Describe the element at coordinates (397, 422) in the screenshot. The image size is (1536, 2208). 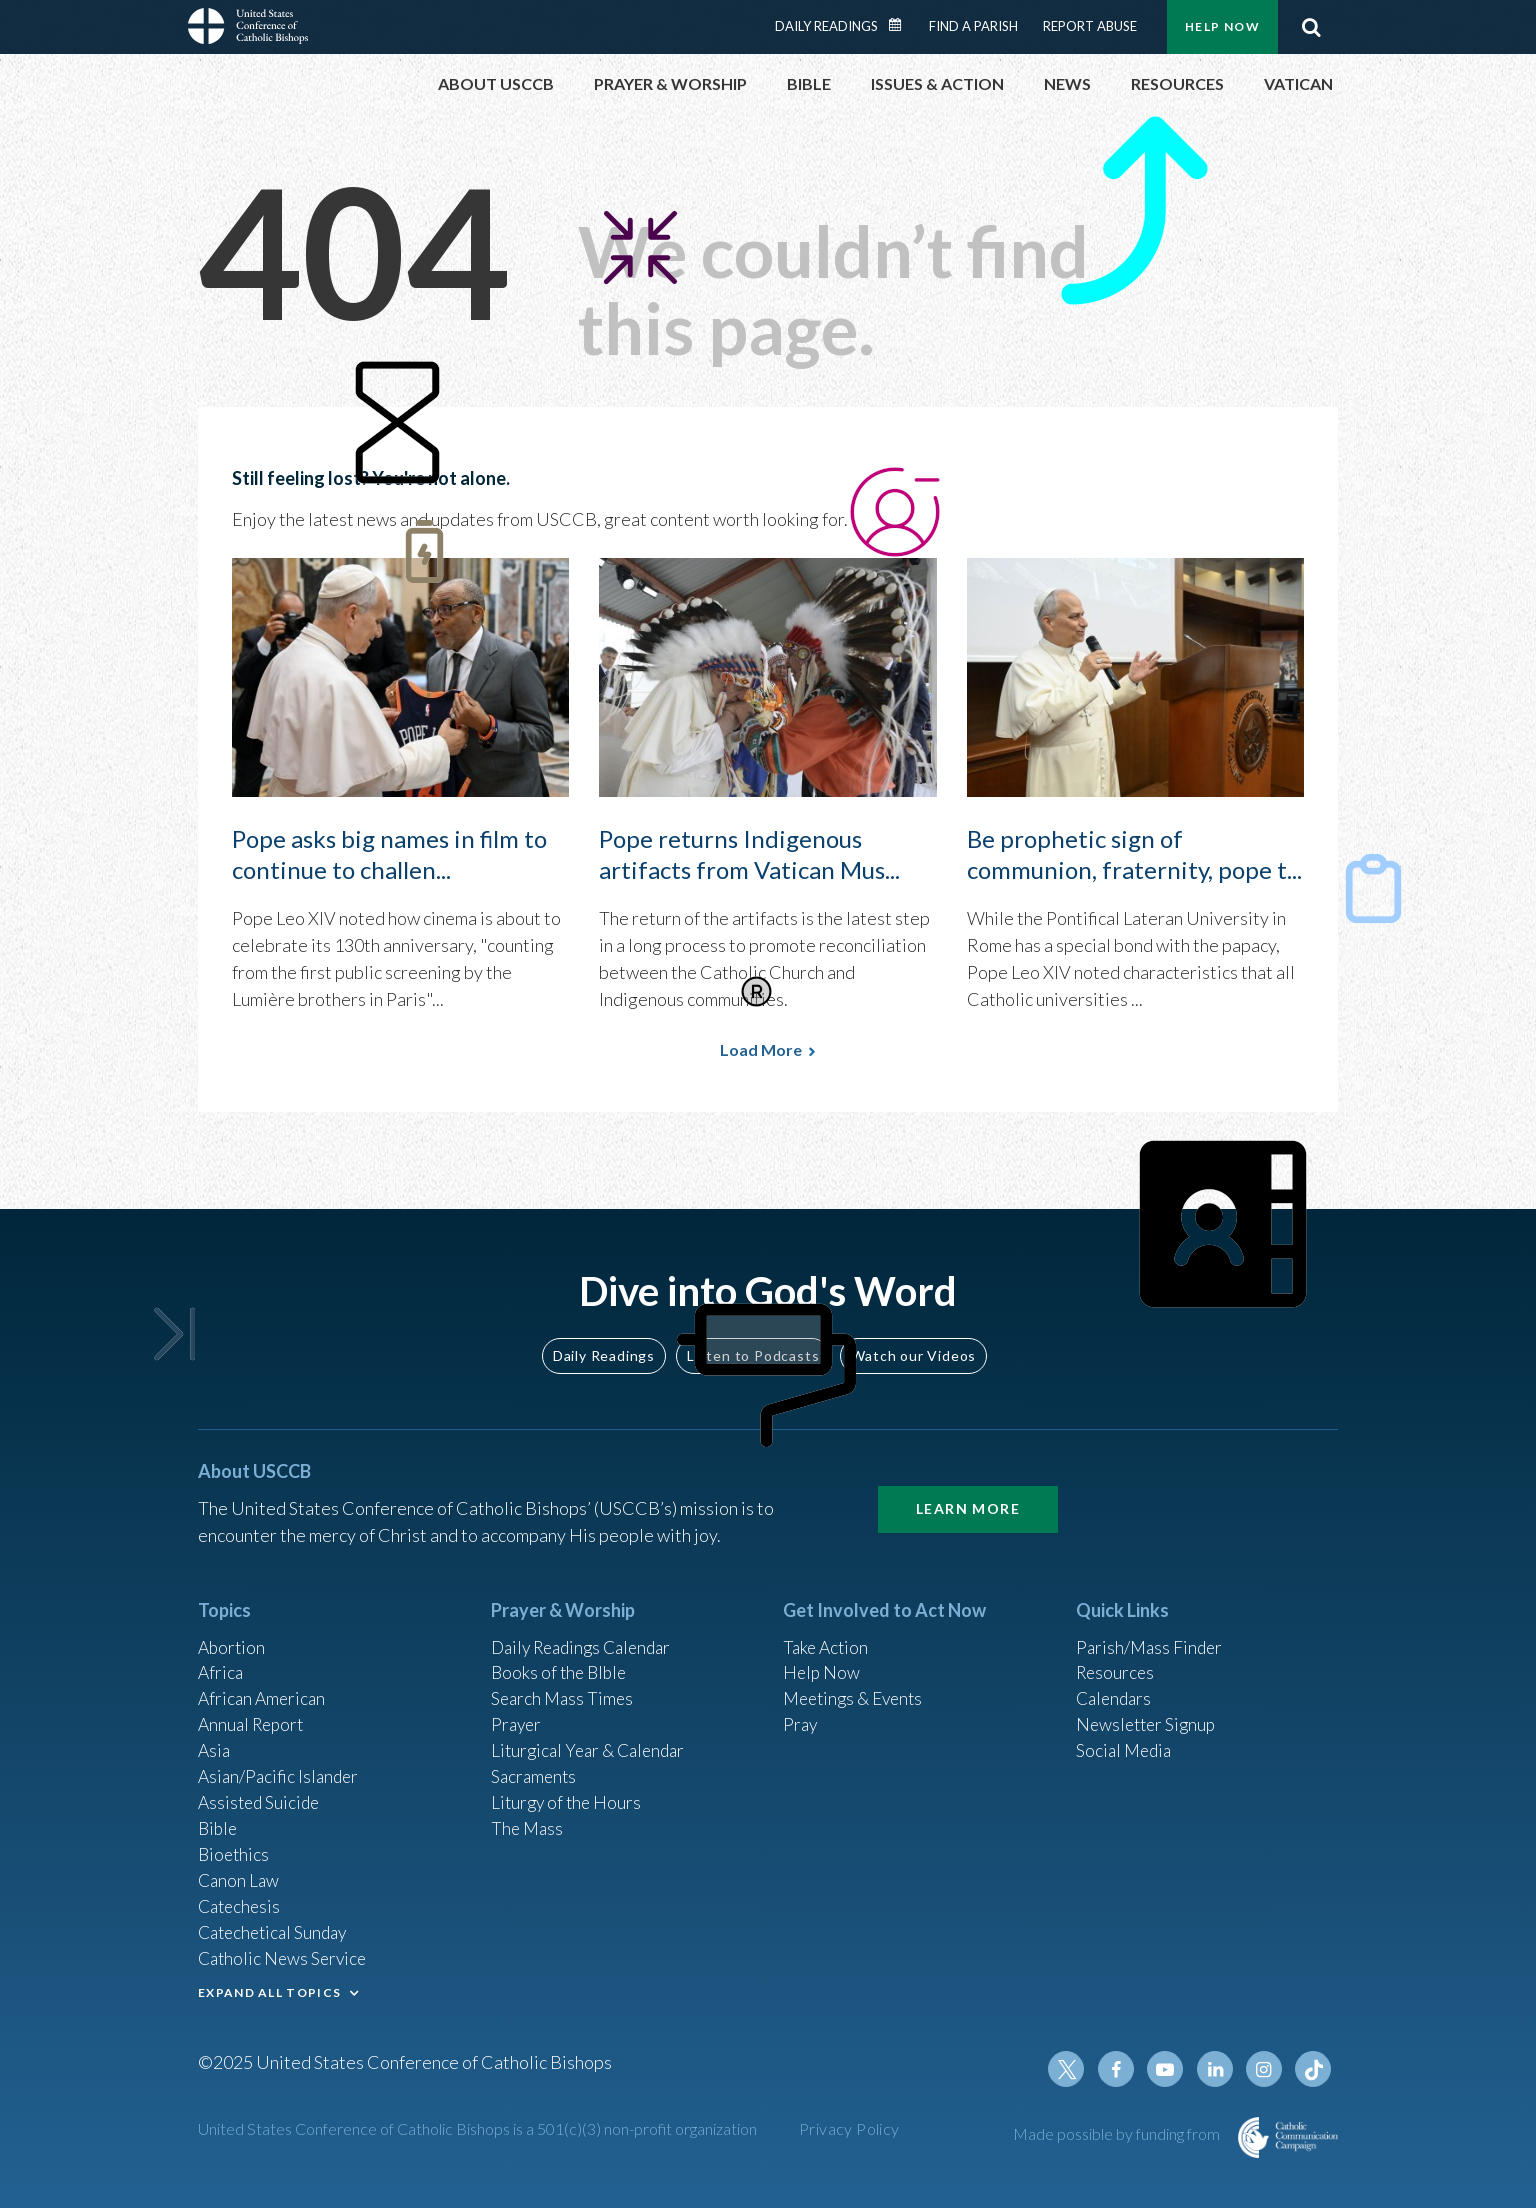
I see `indicates loading or processing in progress` at that location.